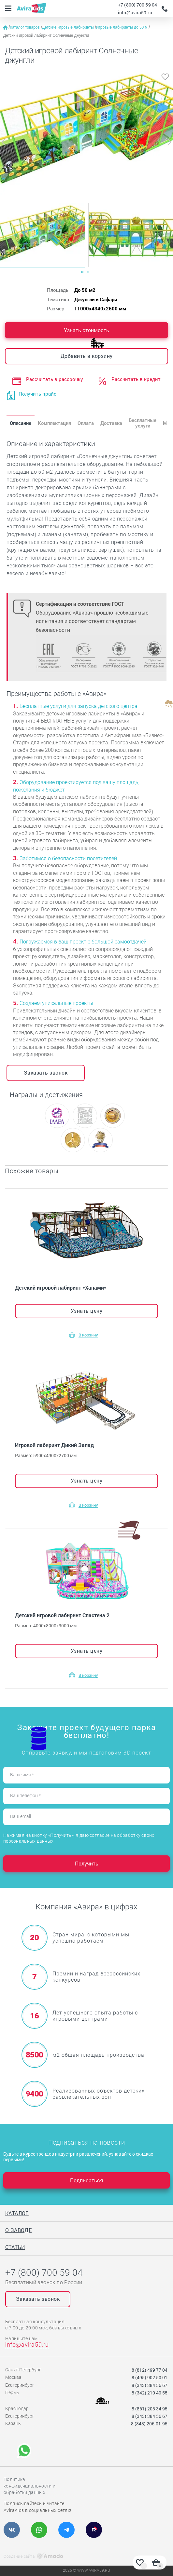 This screenshot has width=173, height=2576. Describe the element at coordinates (39, 1739) in the screenshot. I see `indicates oil or fuel resources in a game inventory` at that location.